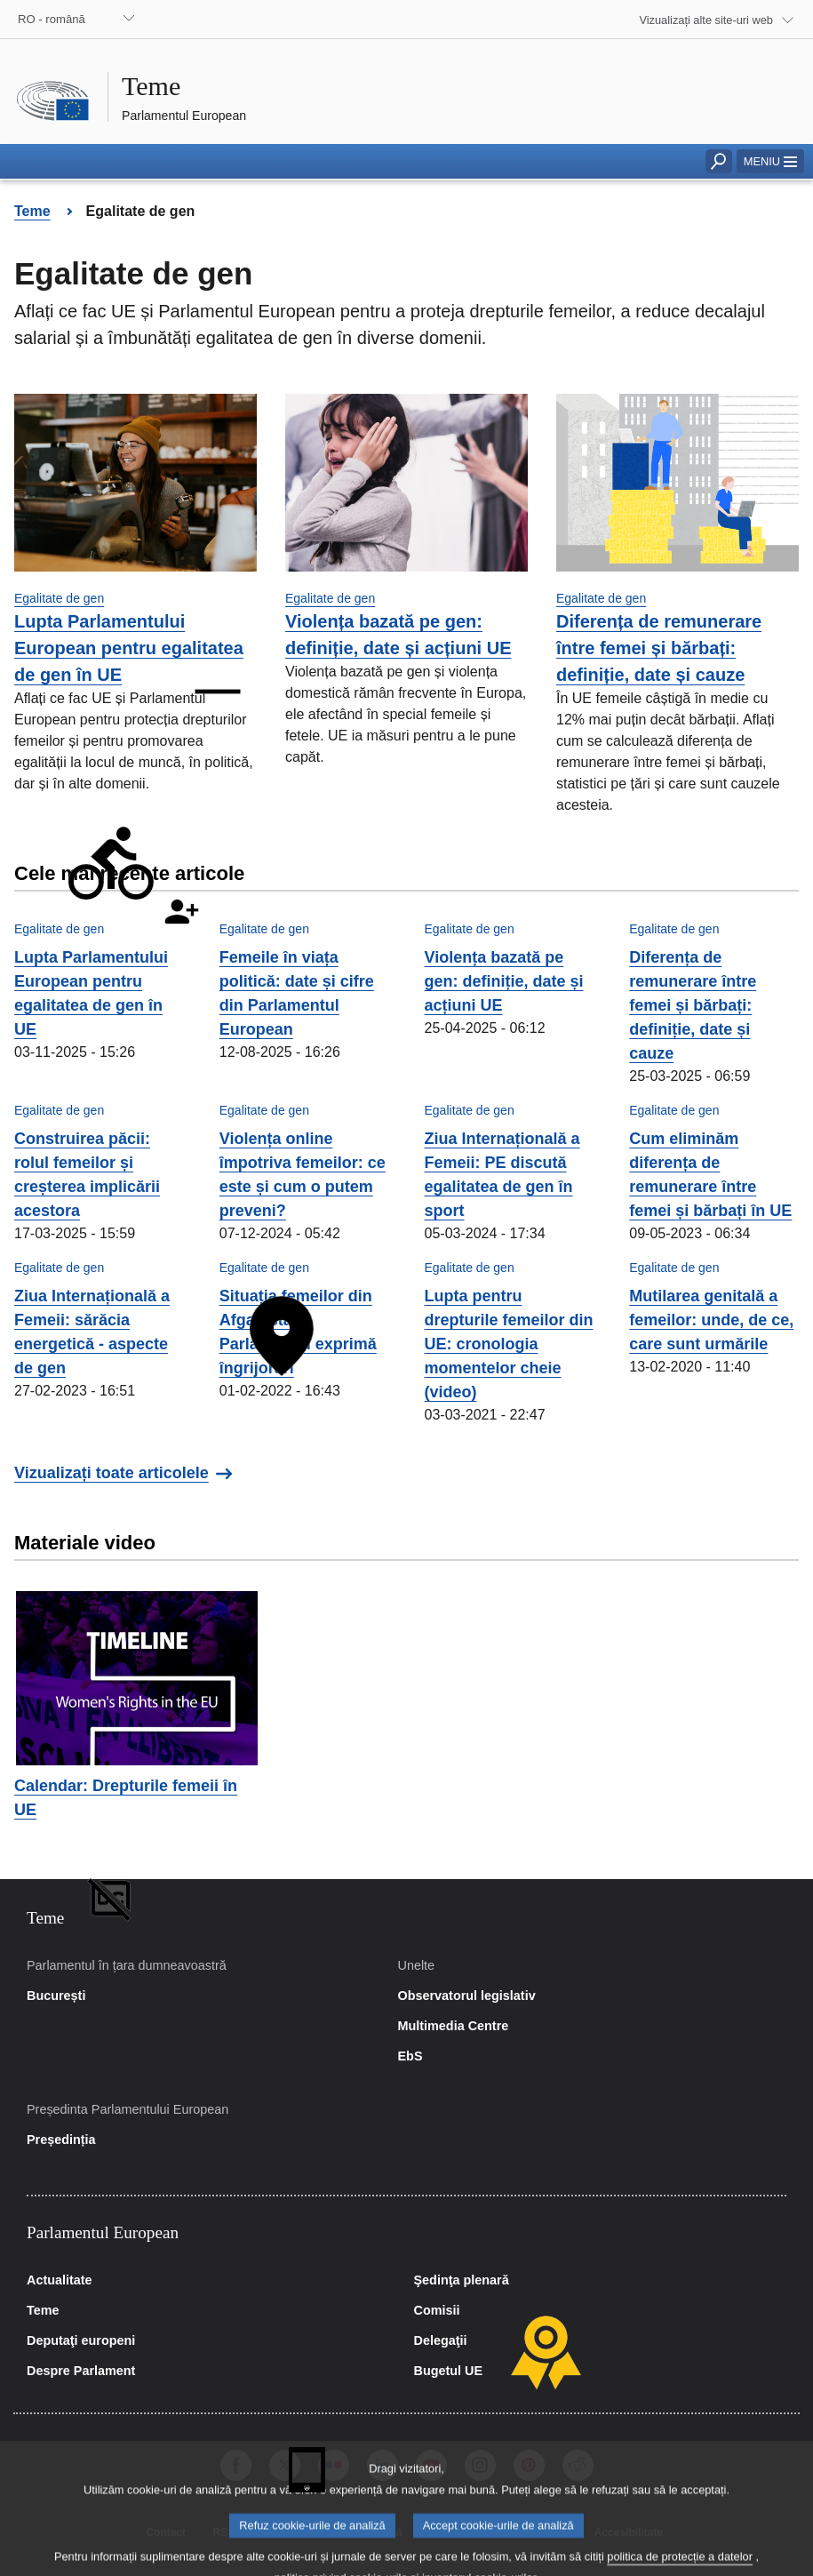 This screenshot has width=813, height=2576. What do you see at coordinates (218, 692) in the screenshot?
I see `remove an item from a list` at bounding box center [218, 692].